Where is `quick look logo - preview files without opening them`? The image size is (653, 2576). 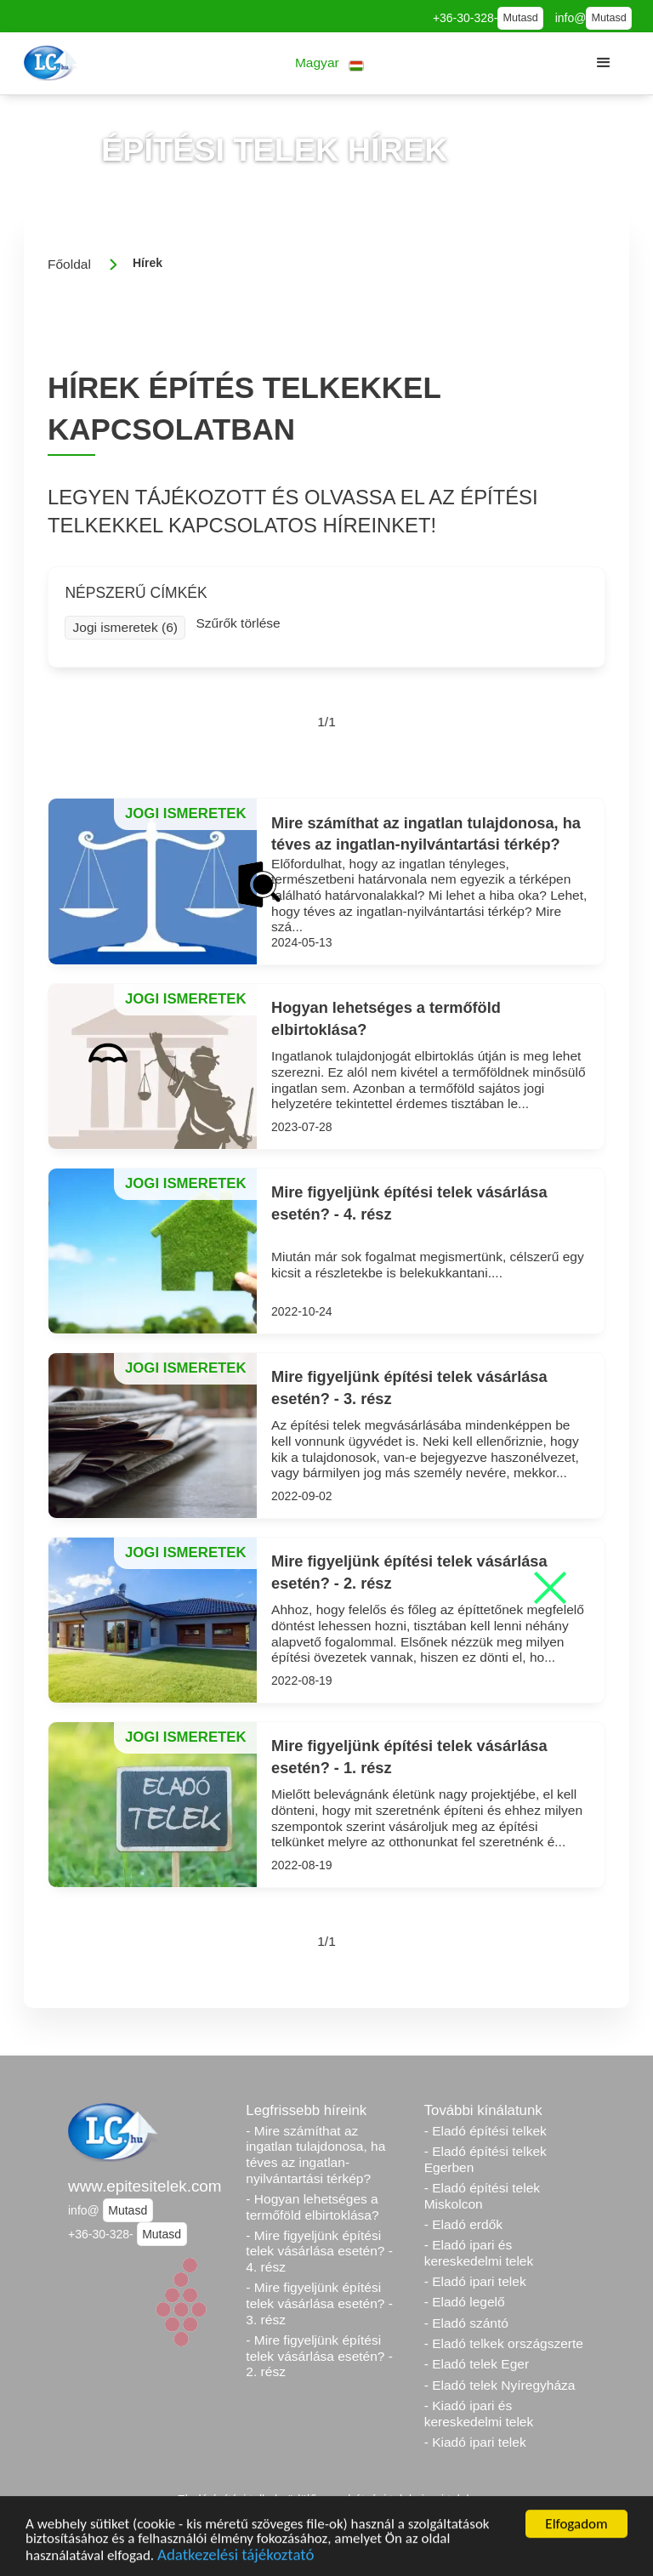
quick look logo - preview files without opening them is located at coordinates (259, 884).